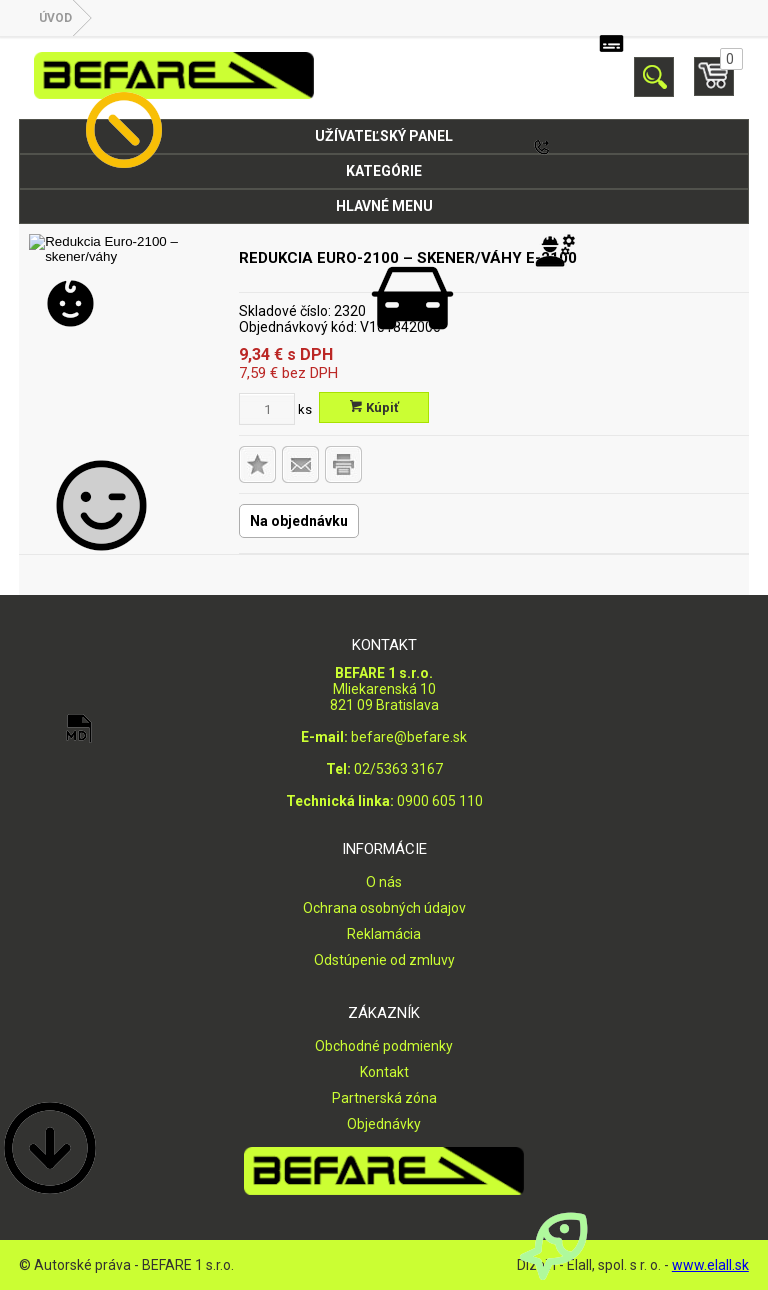 The height and width of the screenshot is (1290, 768). I want to click on access vehicle or car-related settings, so click(412, 299).